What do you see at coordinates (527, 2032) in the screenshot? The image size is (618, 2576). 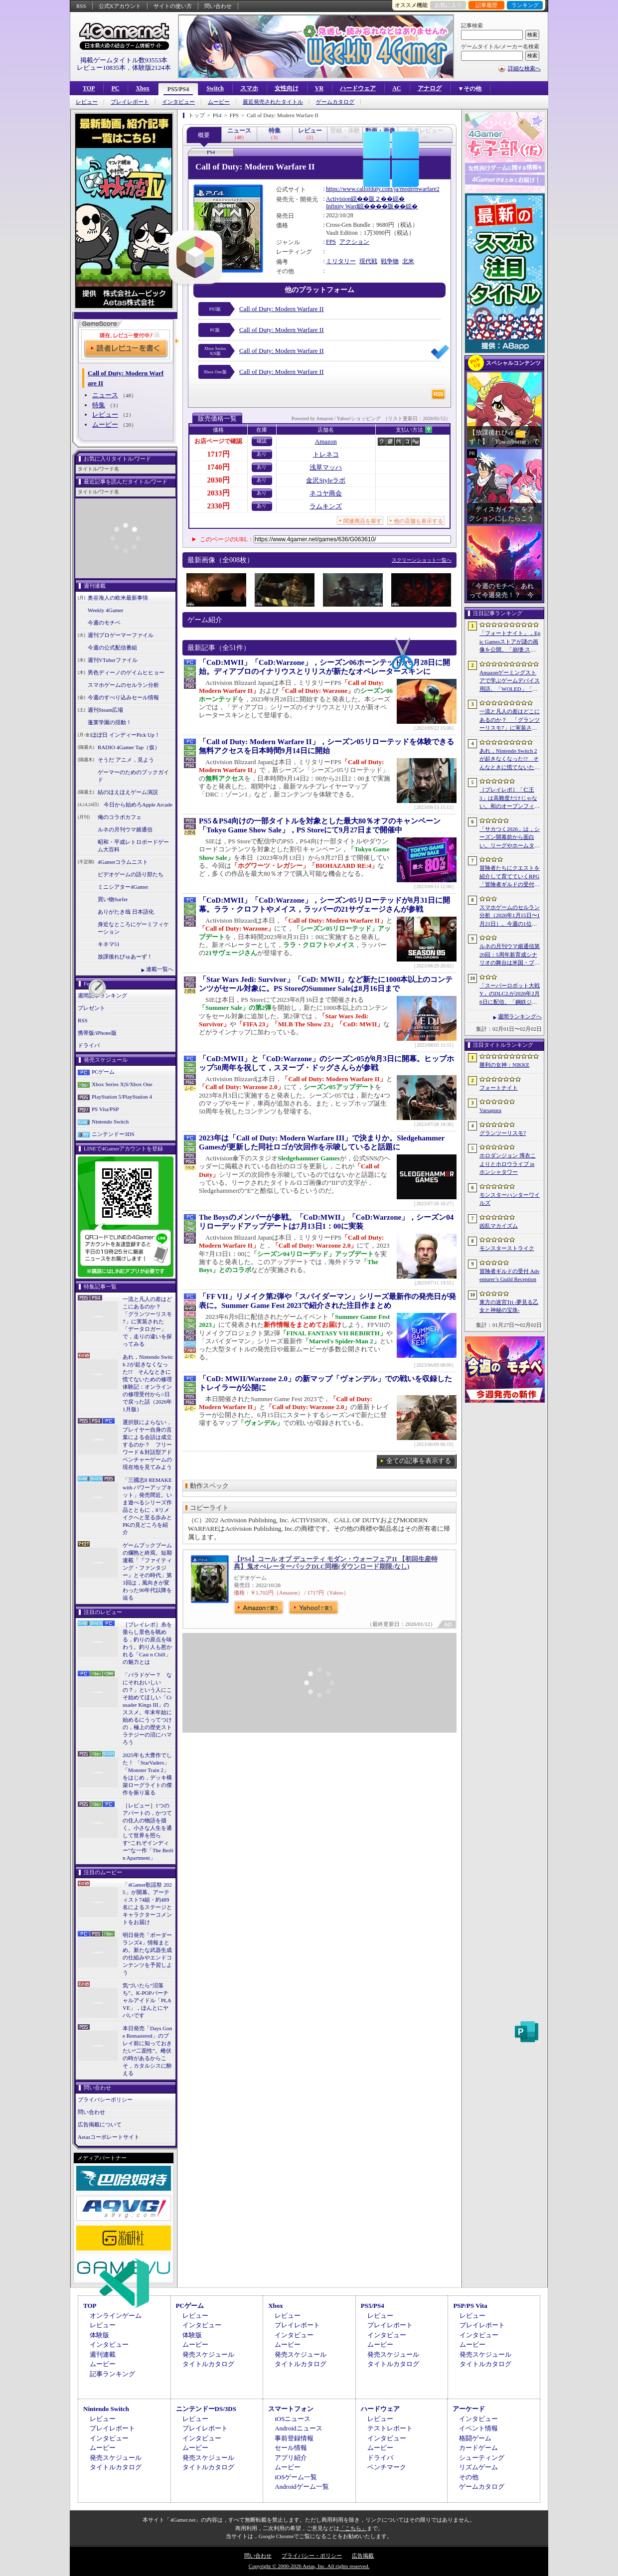 I see `open Microsoft Publisher application` at bounding box center [527, 2032].